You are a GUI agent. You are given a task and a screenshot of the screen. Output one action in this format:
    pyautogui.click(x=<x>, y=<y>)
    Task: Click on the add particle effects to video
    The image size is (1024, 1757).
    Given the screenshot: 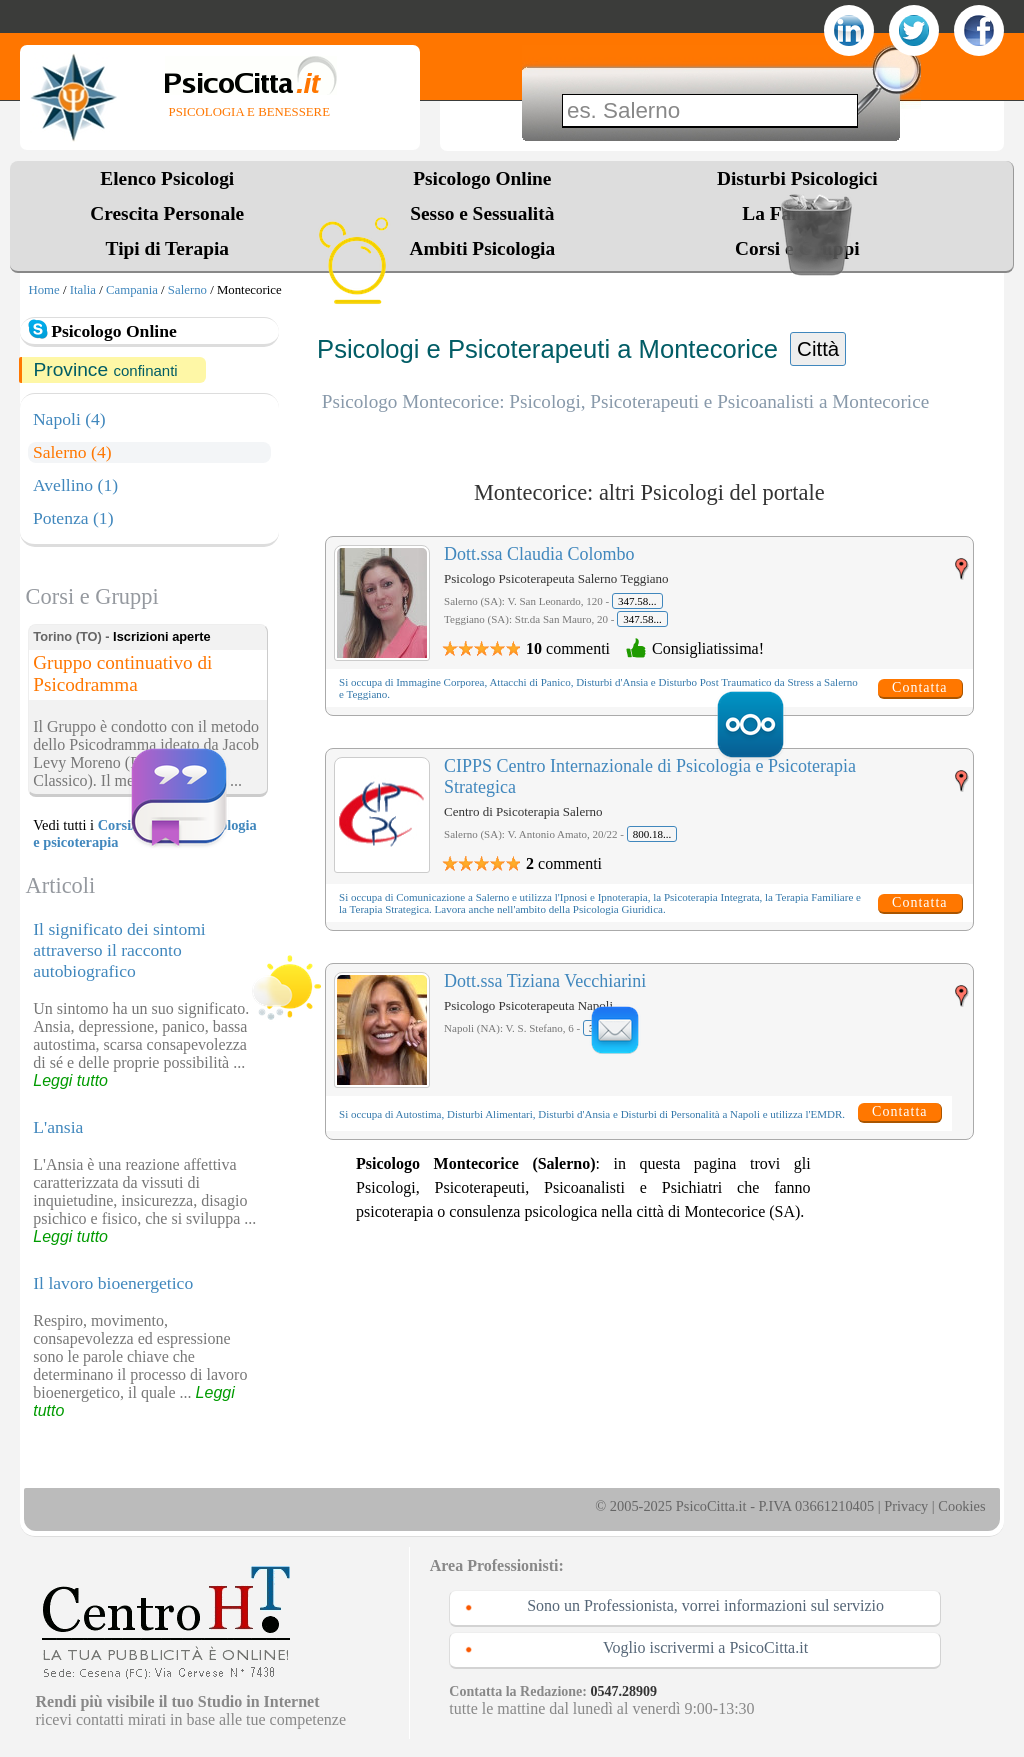 What is the action you would take?
    pyautogui.click(x=357, y=260)
    